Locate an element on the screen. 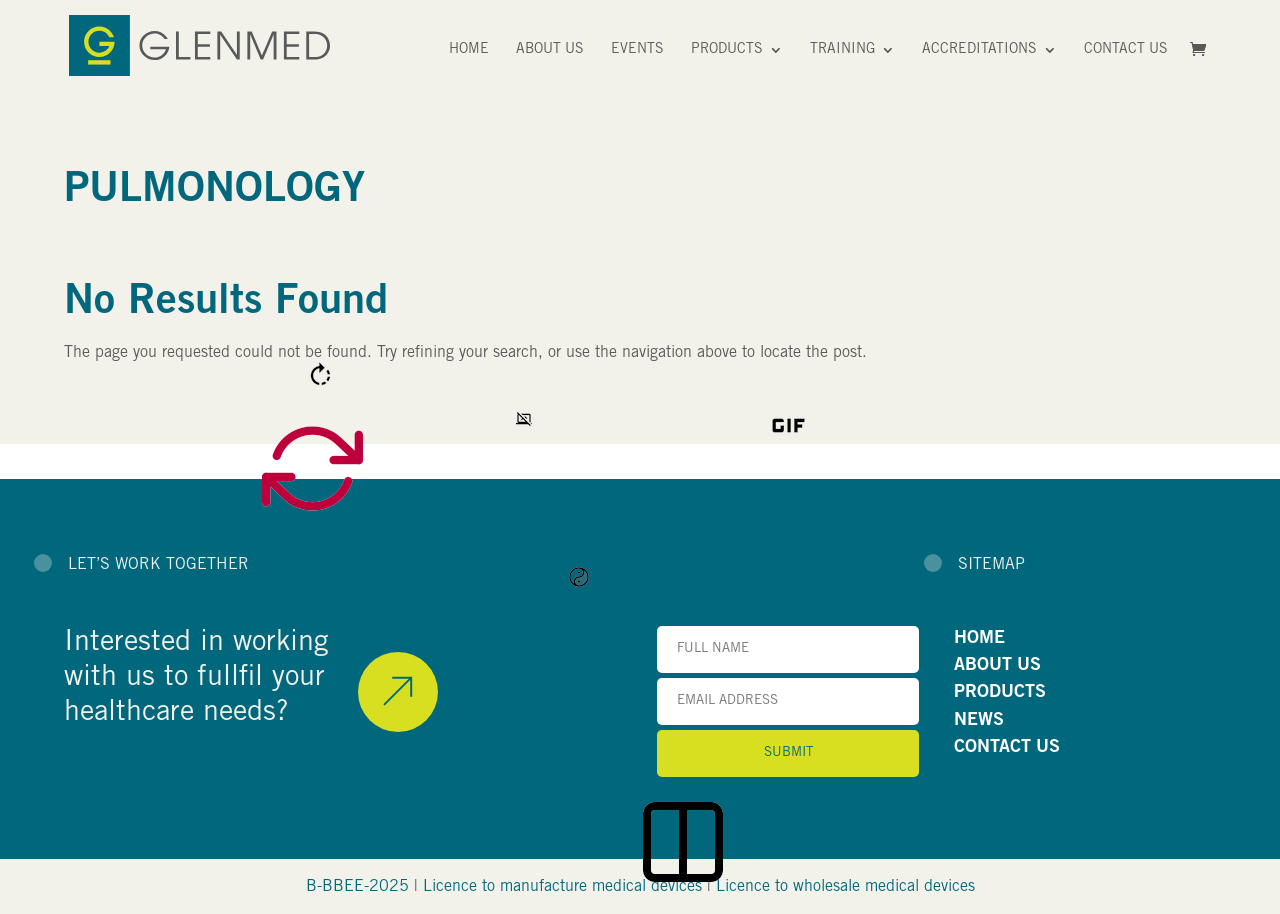 The width and height of the screenshot is (1280, 914). refresh or reload content is located at coordinates (312, 468).